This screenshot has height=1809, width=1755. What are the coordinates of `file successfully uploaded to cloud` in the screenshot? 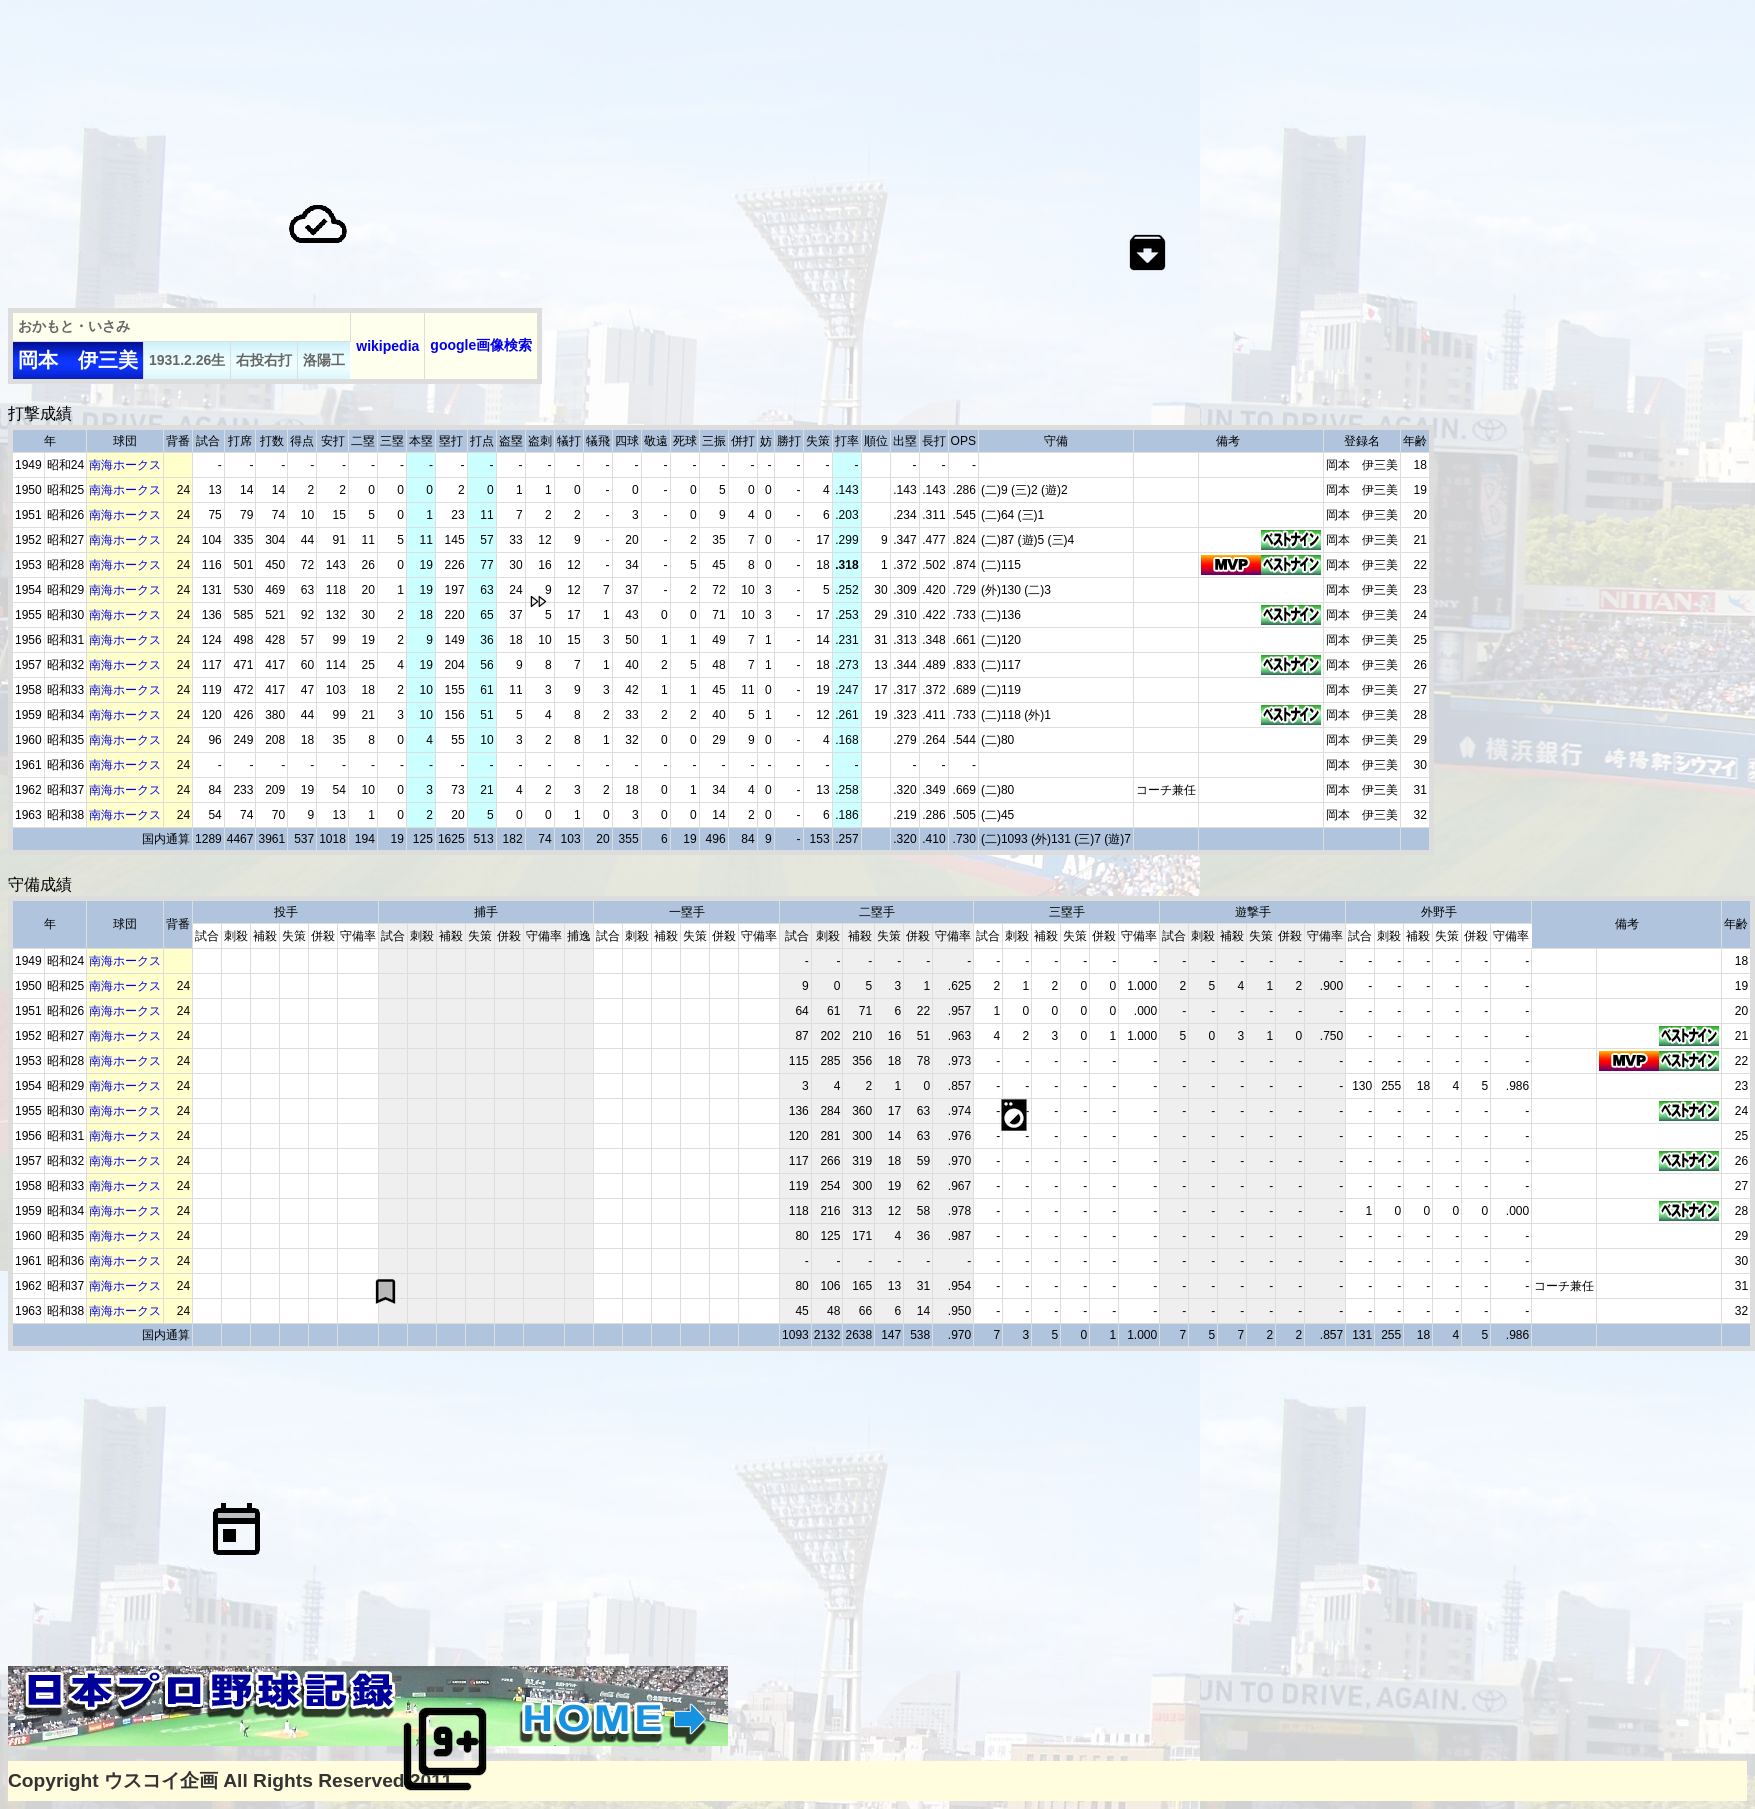 It's located at (318, 224).